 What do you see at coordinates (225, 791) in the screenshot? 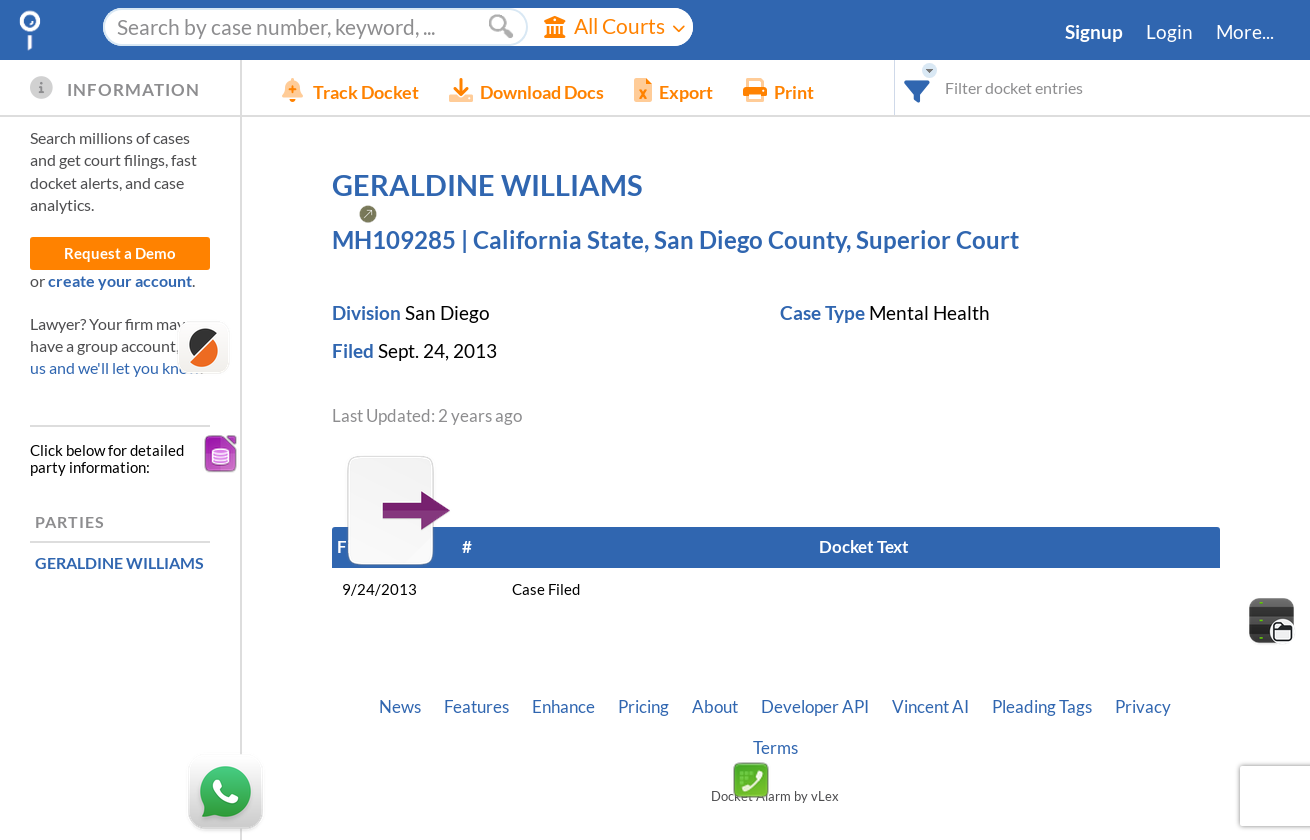
I see `open whatsapp messaging app` at bounding box center [225, 791].